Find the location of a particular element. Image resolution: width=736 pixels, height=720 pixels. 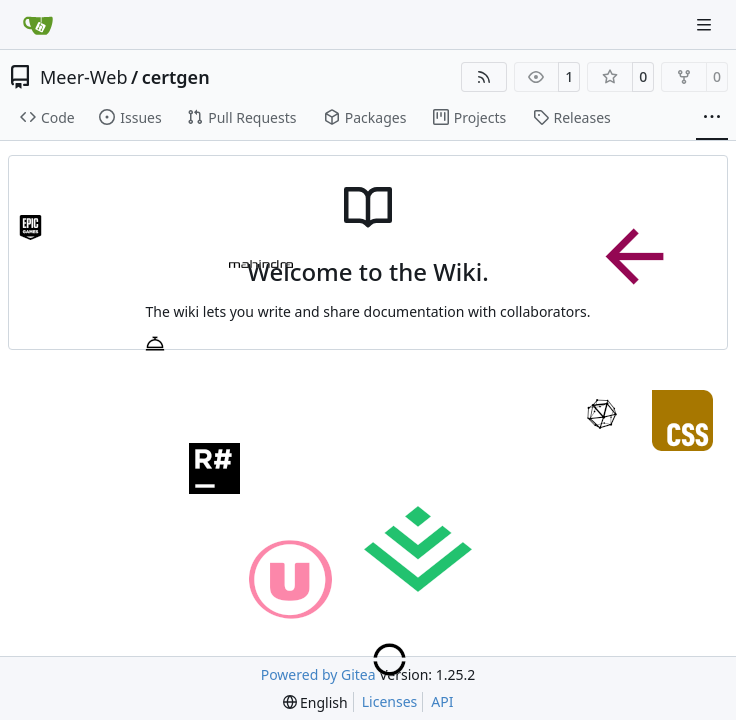

request customer service or support is located at coordinates (155, 344).